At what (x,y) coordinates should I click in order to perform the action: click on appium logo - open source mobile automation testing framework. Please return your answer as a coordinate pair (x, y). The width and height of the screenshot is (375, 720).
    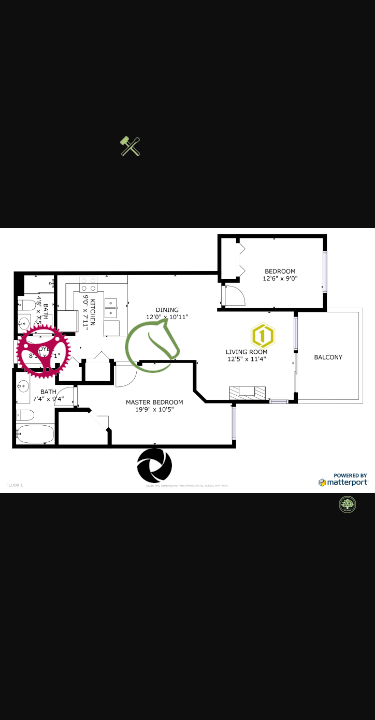
    Looking at the image, I should click on (154, 465).